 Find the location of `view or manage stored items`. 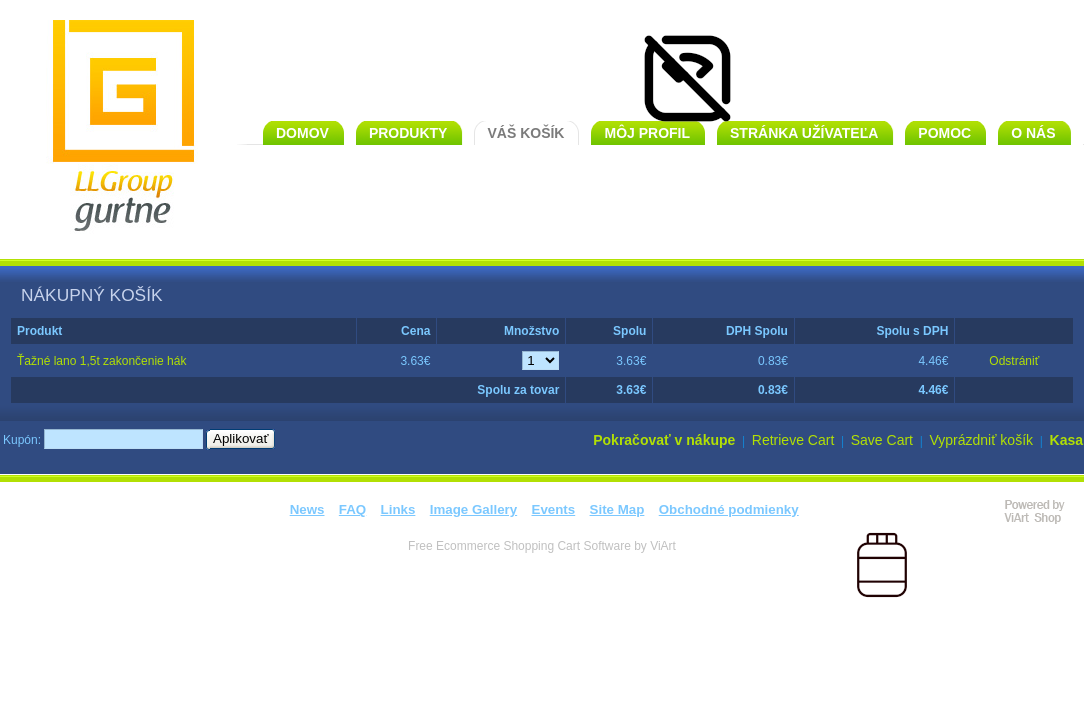

view or manage stored items is located at coordinates (882, 565).